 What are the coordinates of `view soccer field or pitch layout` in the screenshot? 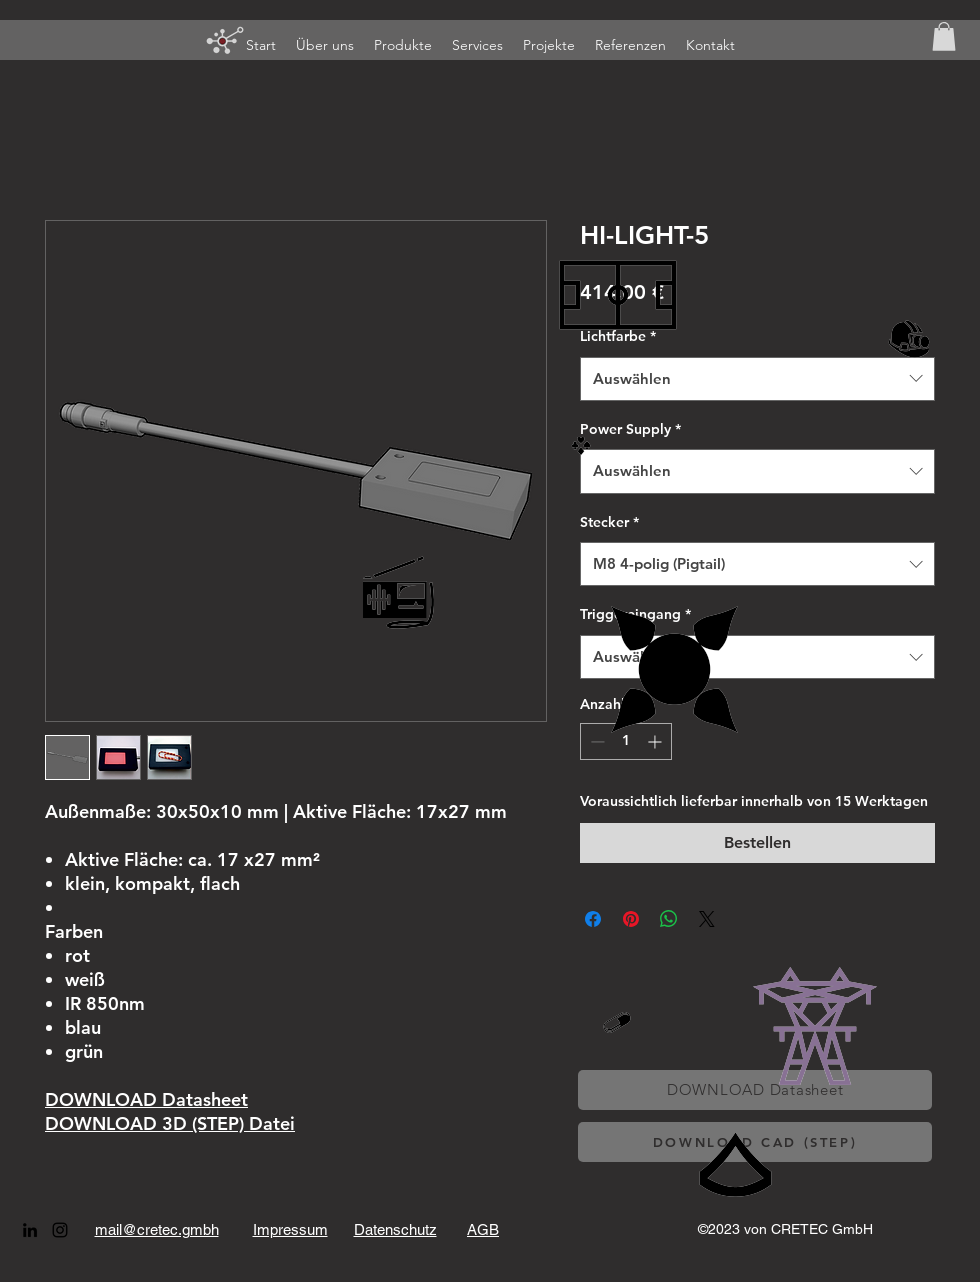 It's located at (618, 295).